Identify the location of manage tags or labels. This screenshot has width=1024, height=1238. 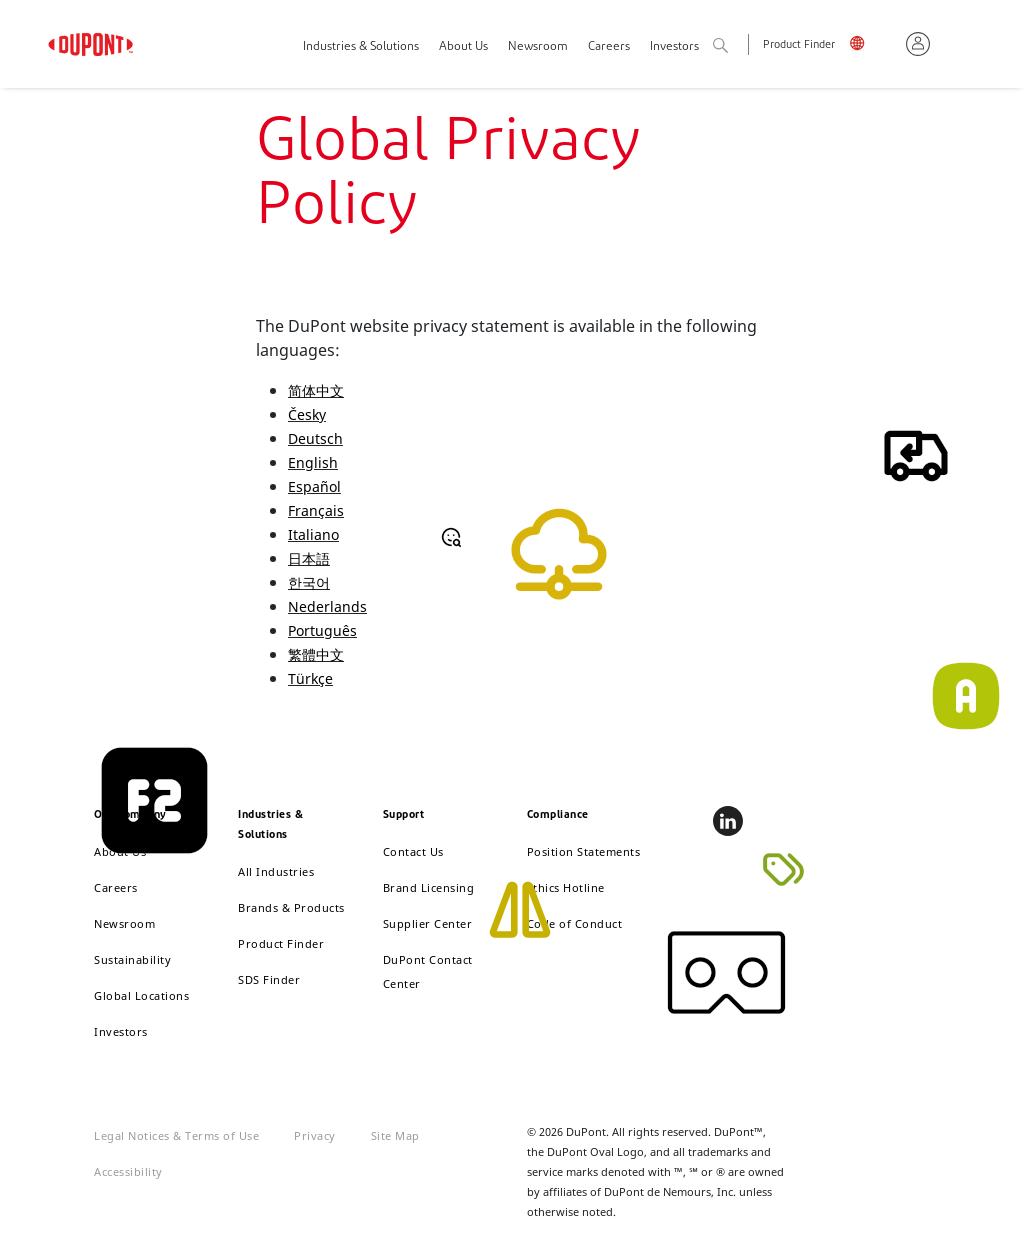
(783, 867).